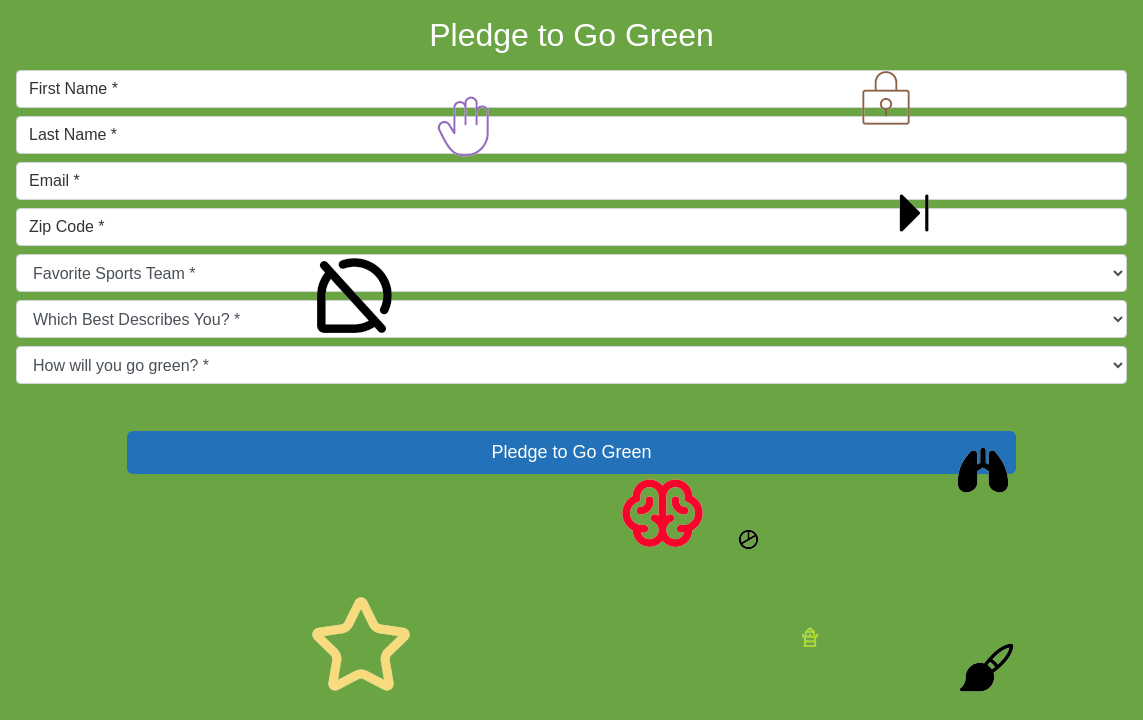 The height and width of the screenshot is (720, 1143). What do you see at coordinates (465, 126) in the screenshot?
I see `stop or pause an action` at bounding box center [465, 126].